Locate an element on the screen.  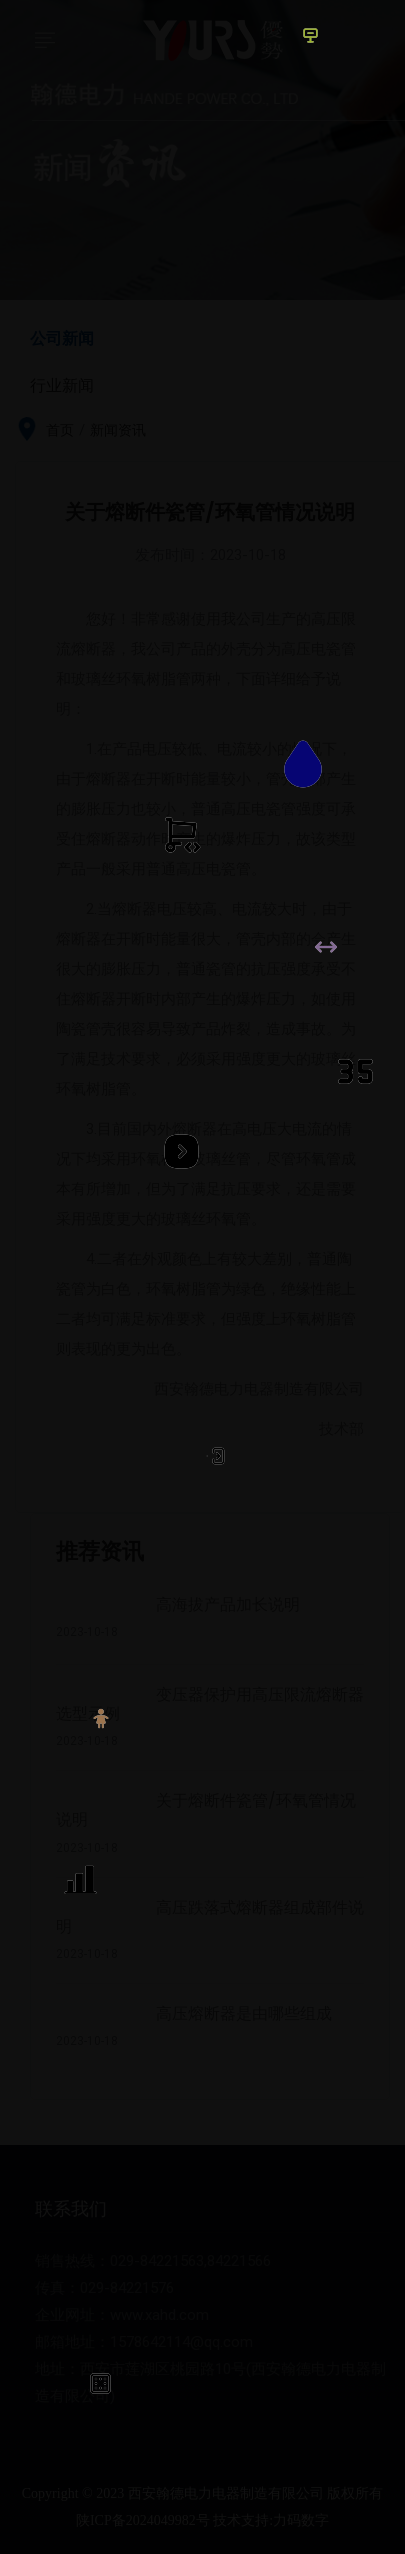
log in to your account is located at coordinates (216, 1456).